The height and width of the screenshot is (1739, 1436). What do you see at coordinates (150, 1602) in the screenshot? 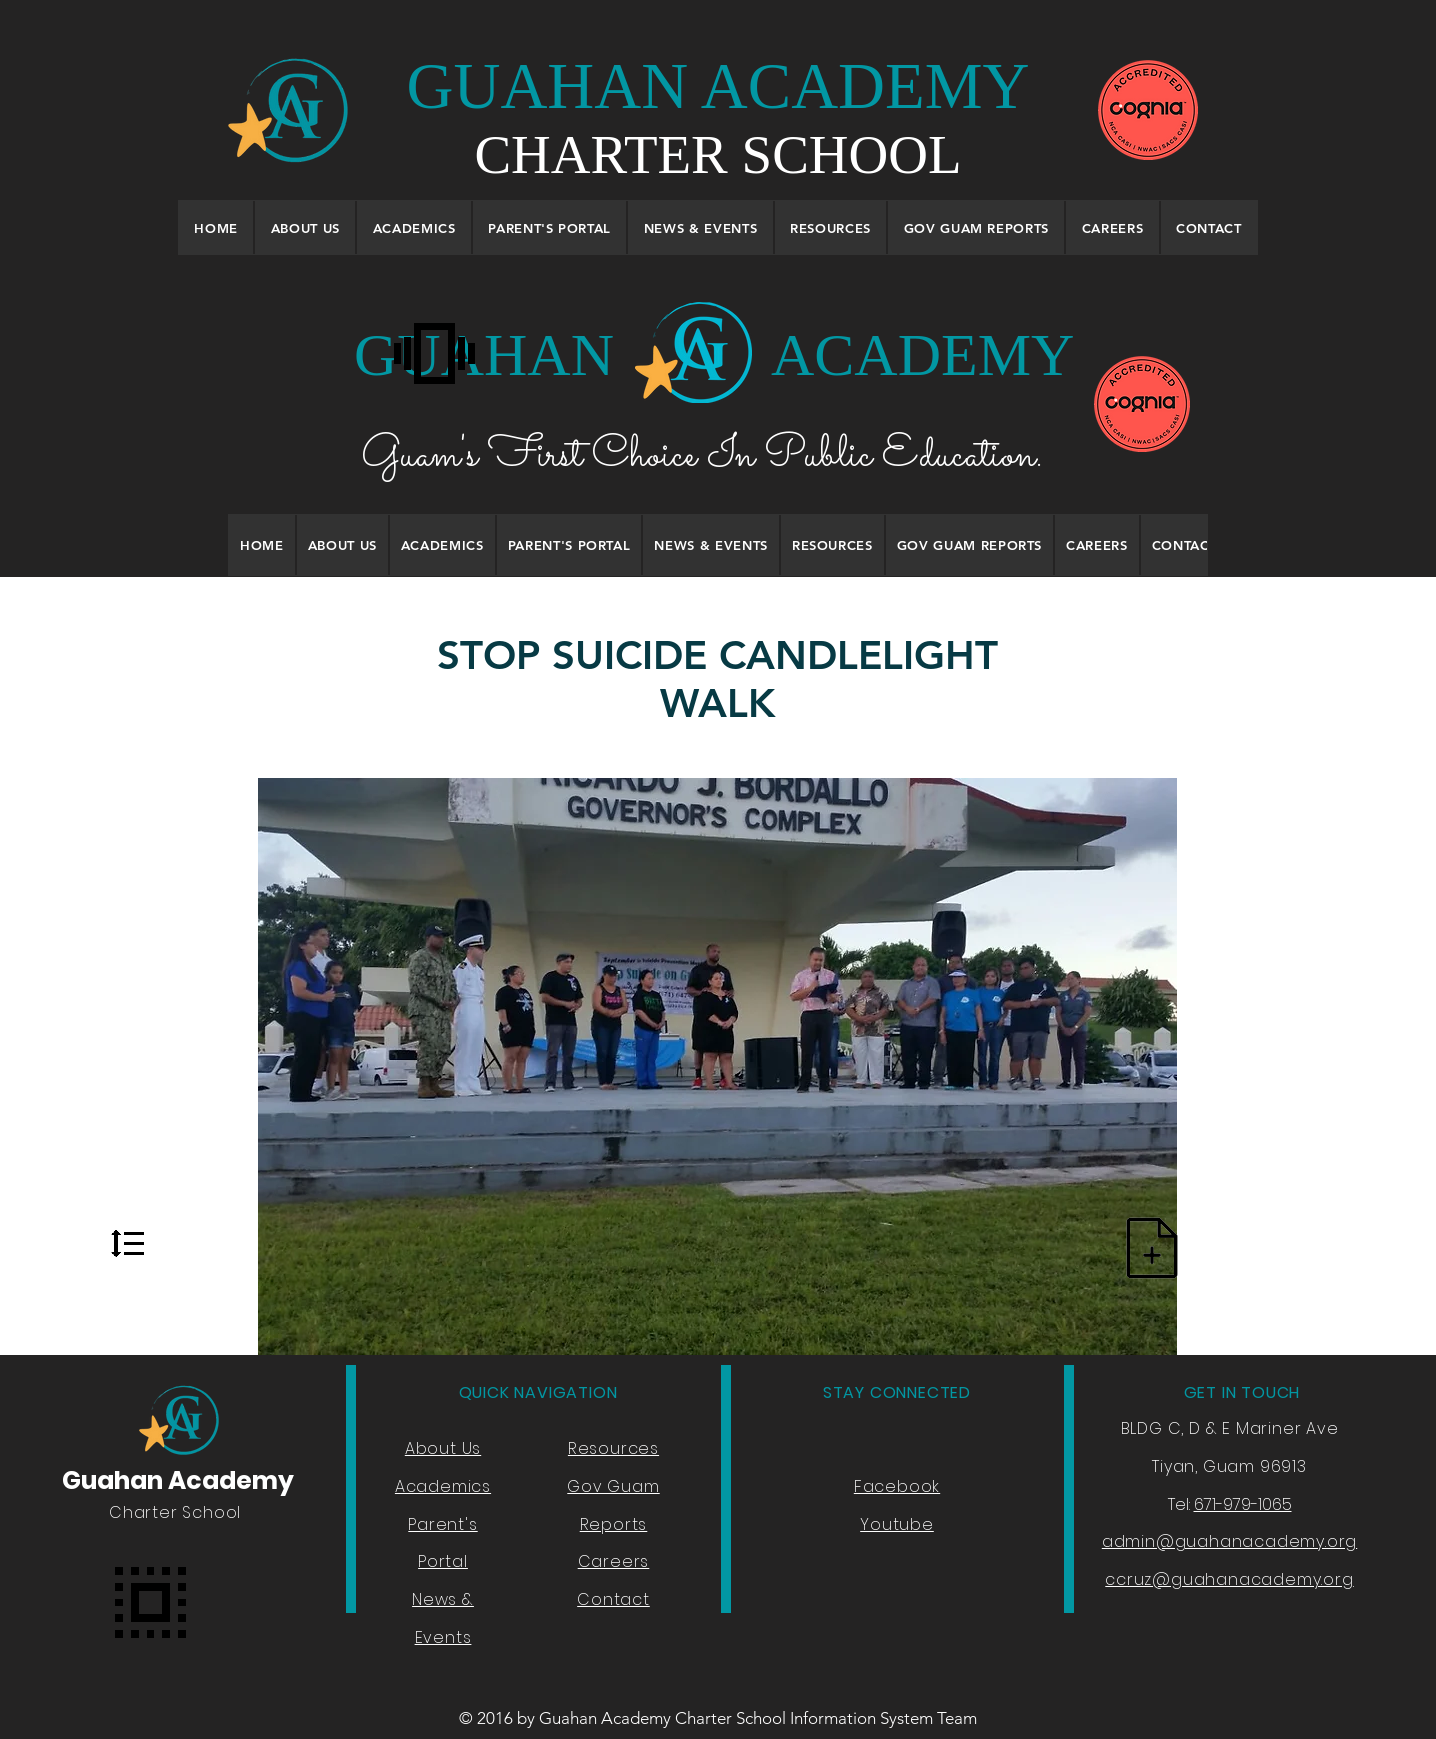
I see `select all items in the current view` at bounding box center [150, 1602].